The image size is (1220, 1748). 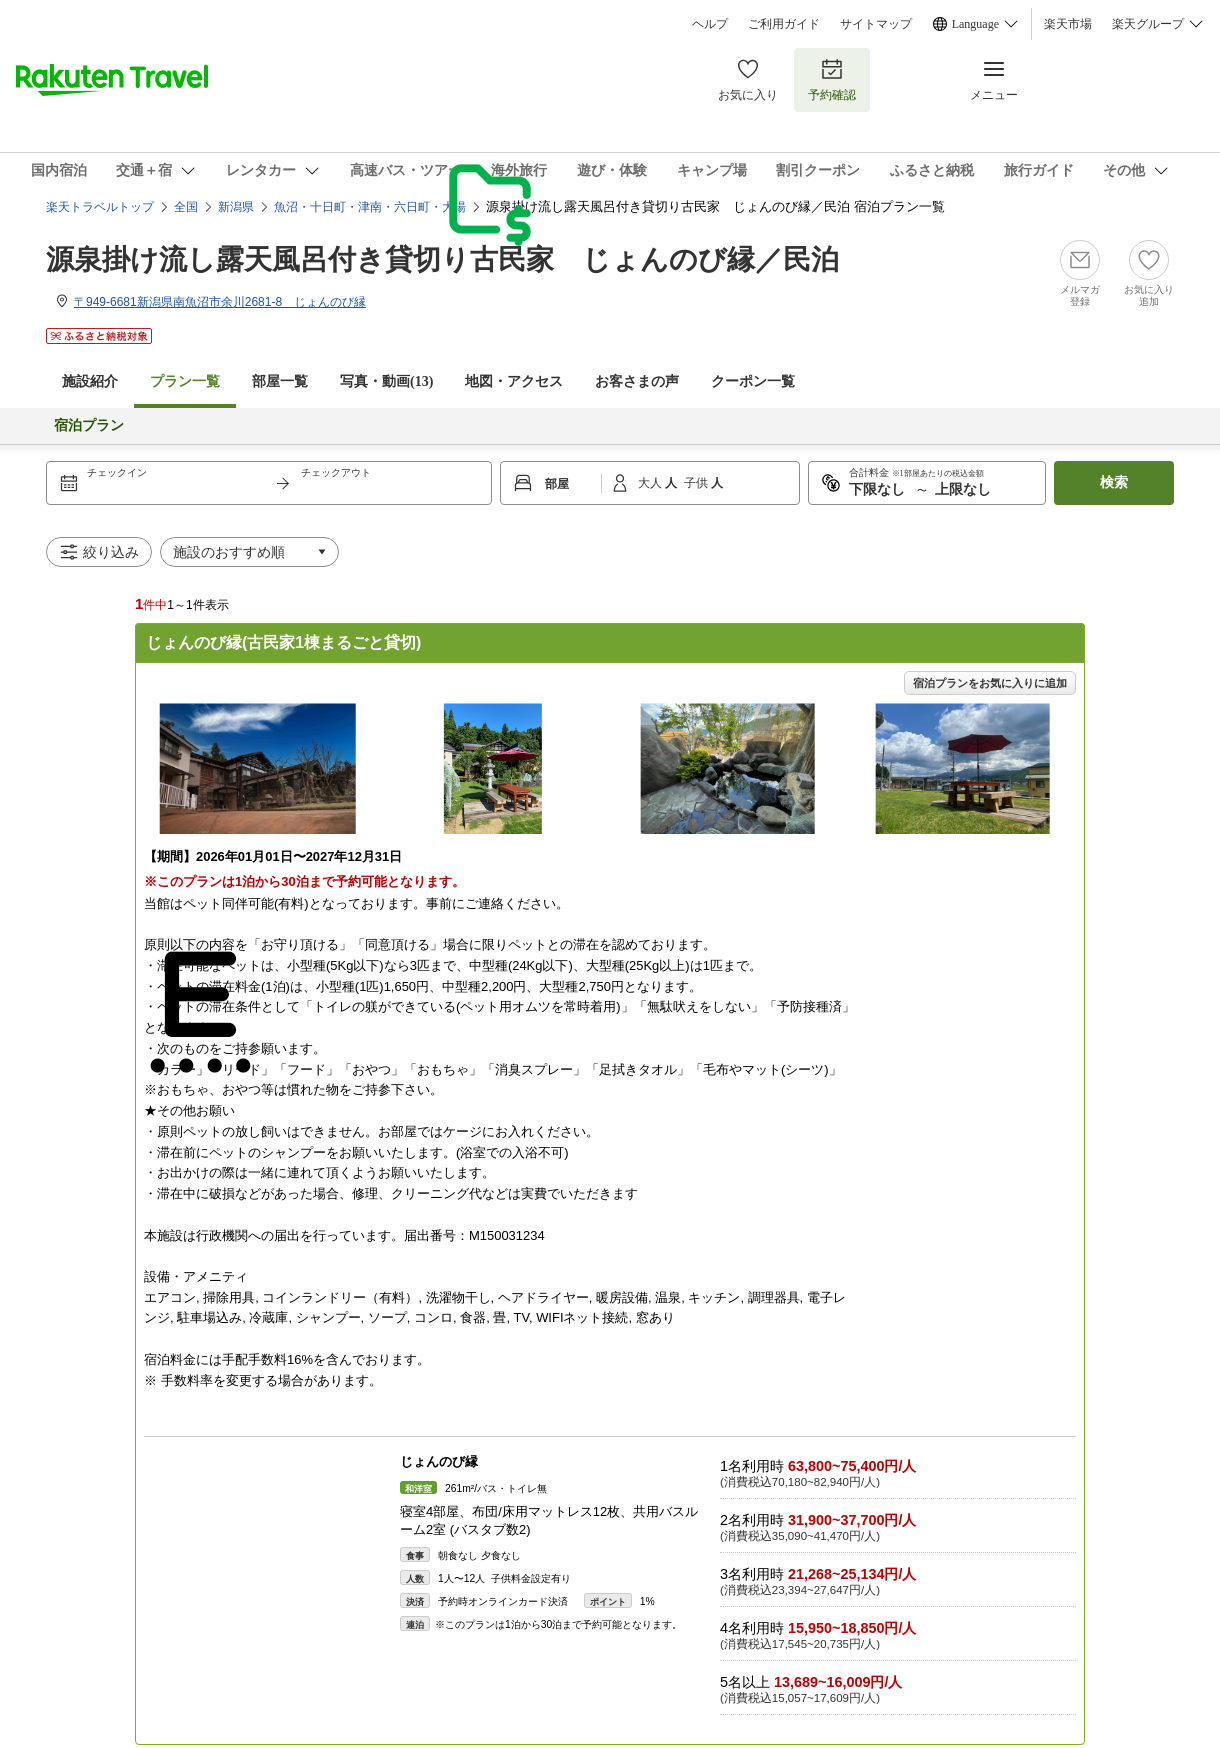 I want to click on apply text emphasis or bold formatting, so click(x=200, y=1008).